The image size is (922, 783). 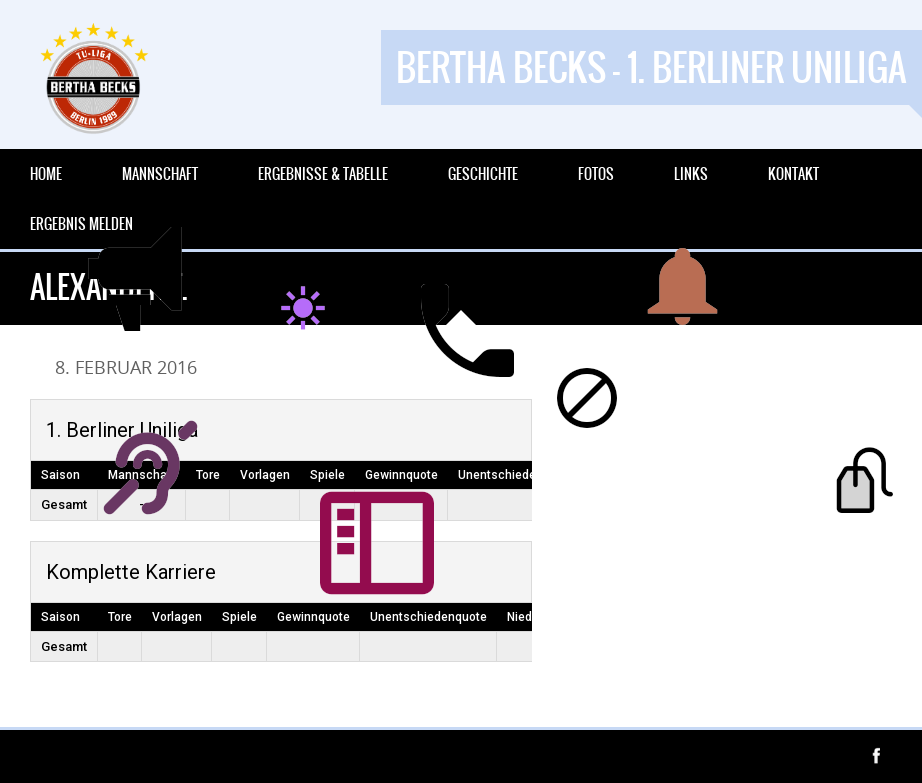 I want to click on toggle light mode or bright display, so click(x=303, y=308).